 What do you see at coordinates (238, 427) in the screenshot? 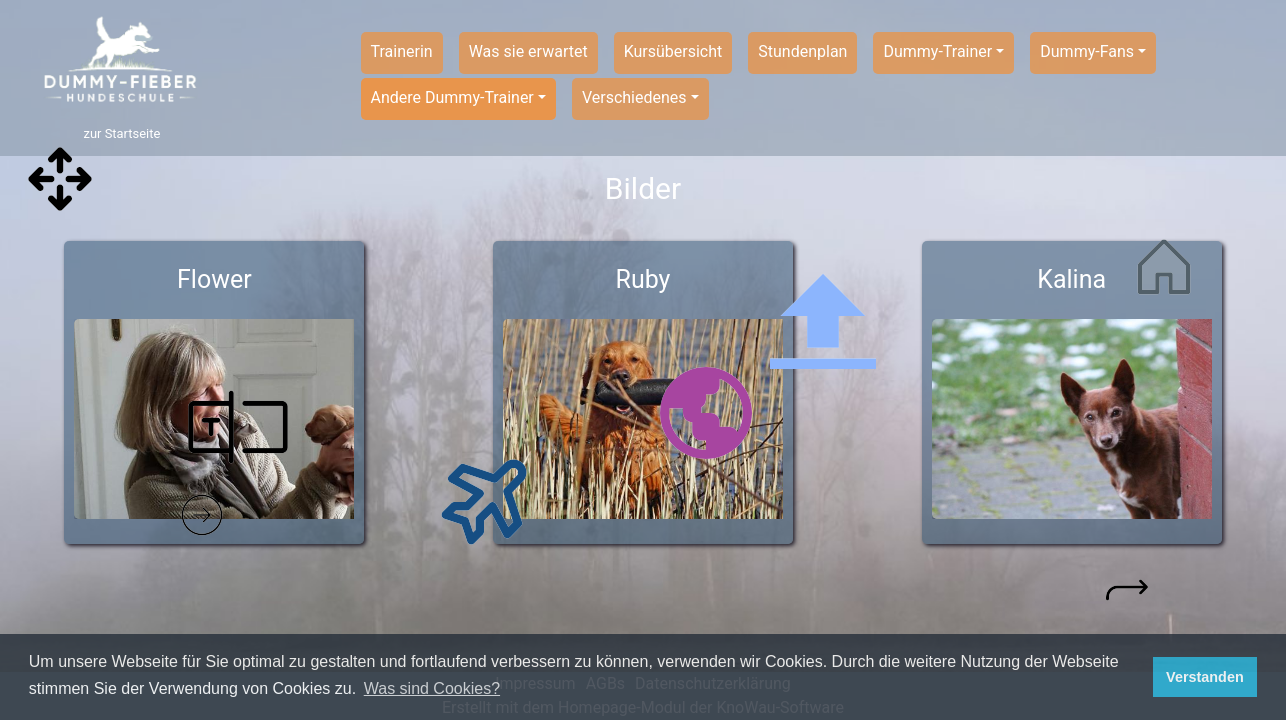
I see `enter or edit text in a text field` at bounding box center [238, 427].